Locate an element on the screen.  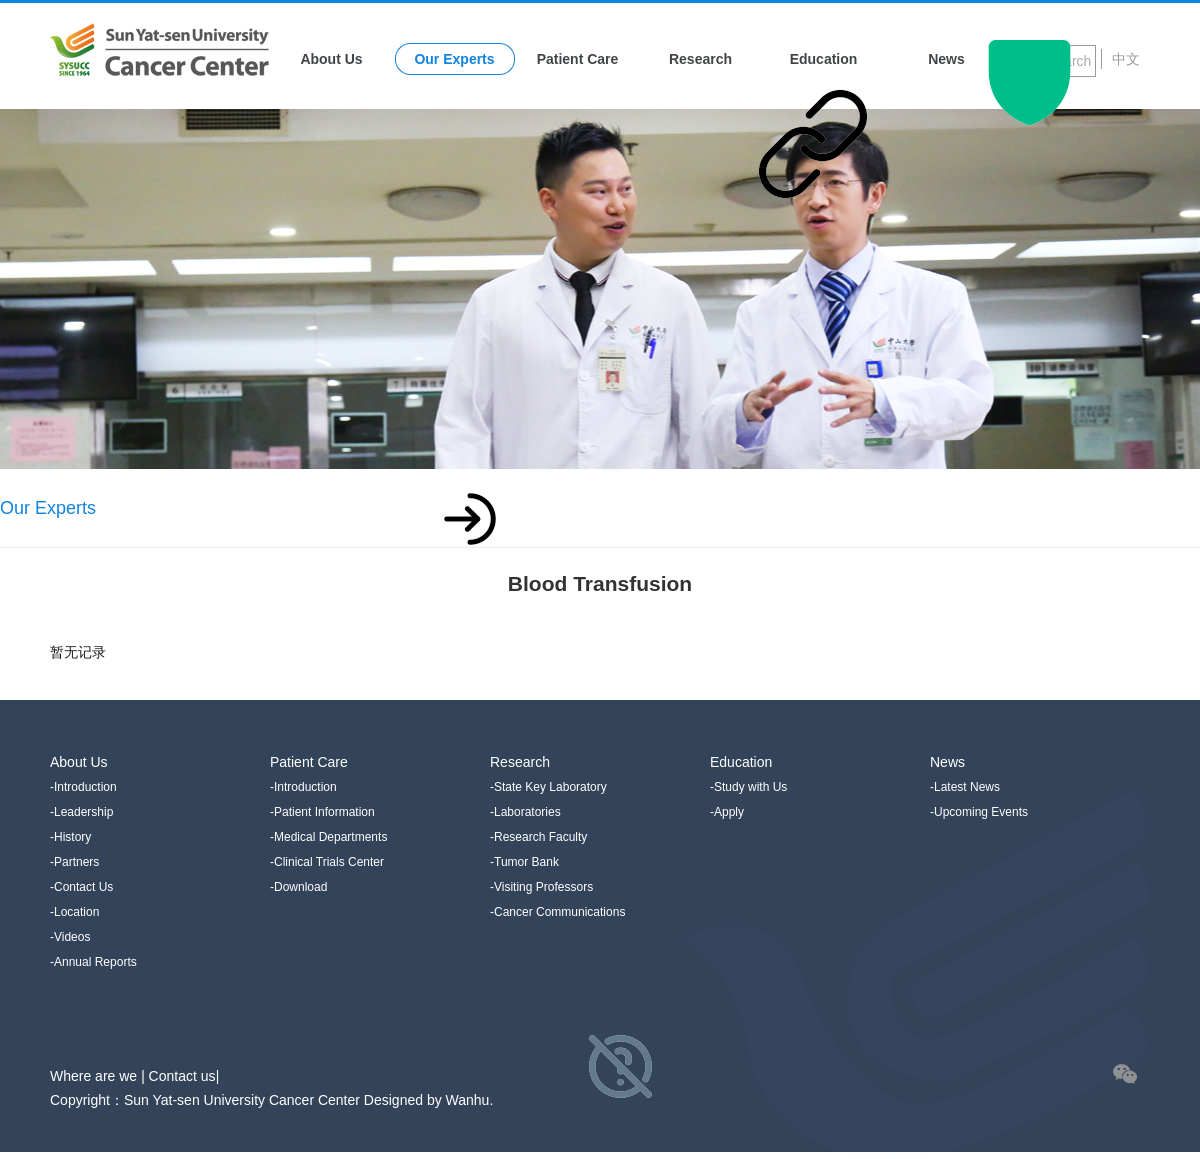
security or protection status indicator is located at coordinates (1029, 77).